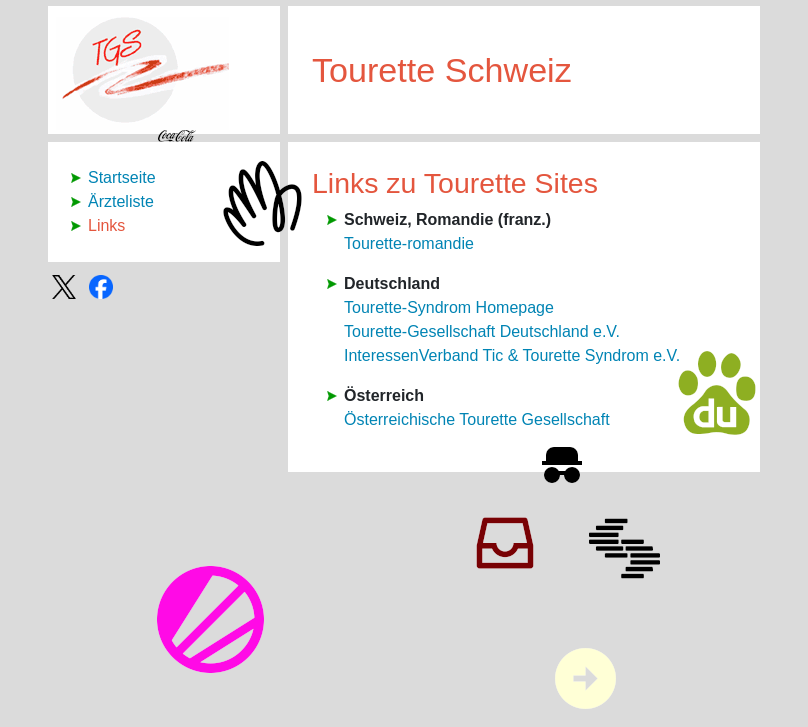 The width and height of the screenshot is (808, 727). What do you see at coordinates (717, 393) in the screenshot?
I see `open Baidu app` at bounding box center [717, 393].